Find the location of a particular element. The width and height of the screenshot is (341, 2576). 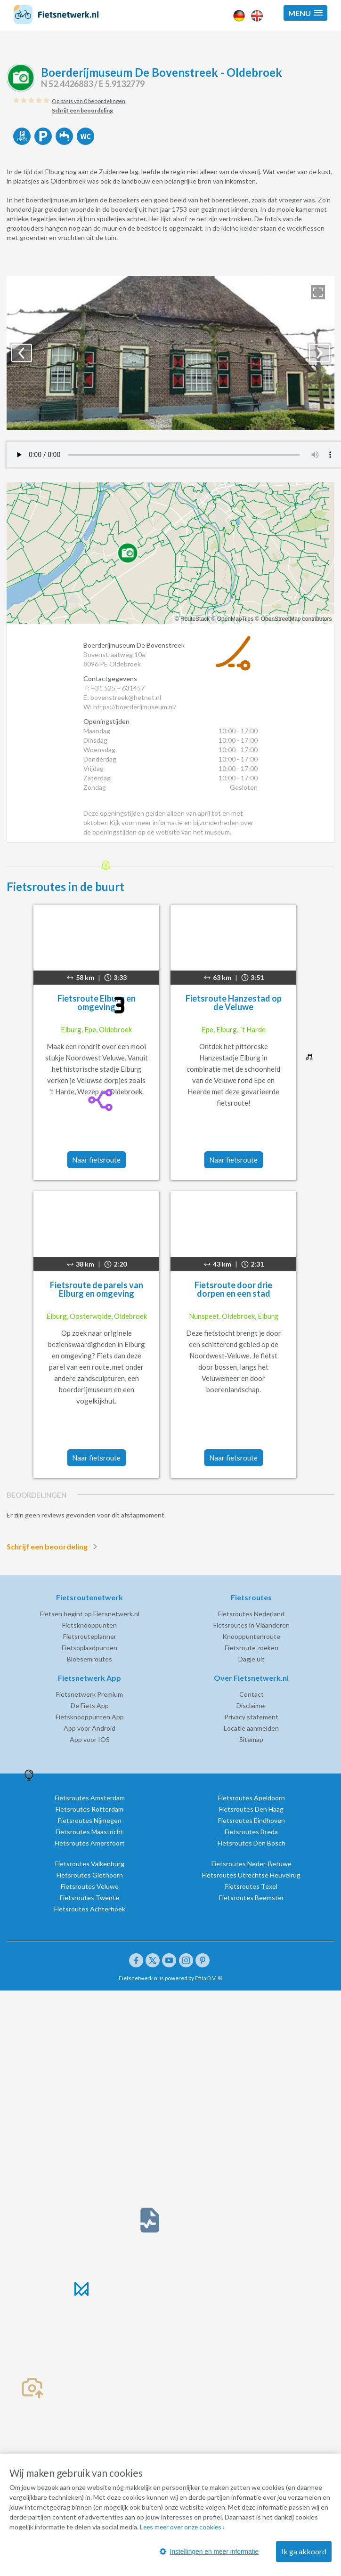

mute notifications while sleeping is located at coordinates (106, 865).